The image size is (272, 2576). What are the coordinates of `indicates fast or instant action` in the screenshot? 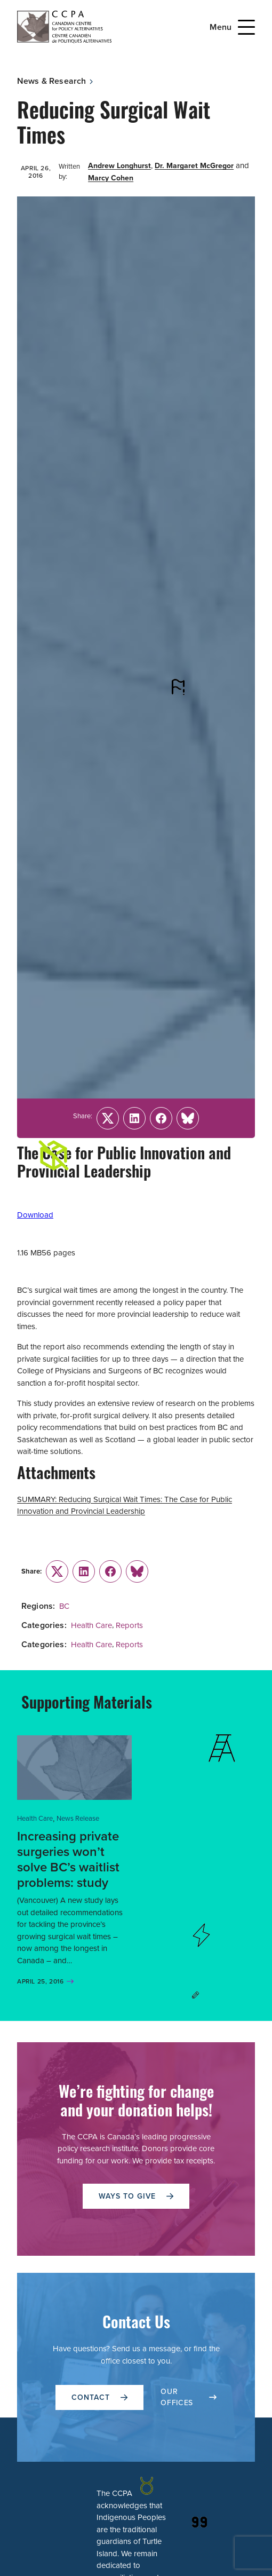 It's located at (201, 1935).